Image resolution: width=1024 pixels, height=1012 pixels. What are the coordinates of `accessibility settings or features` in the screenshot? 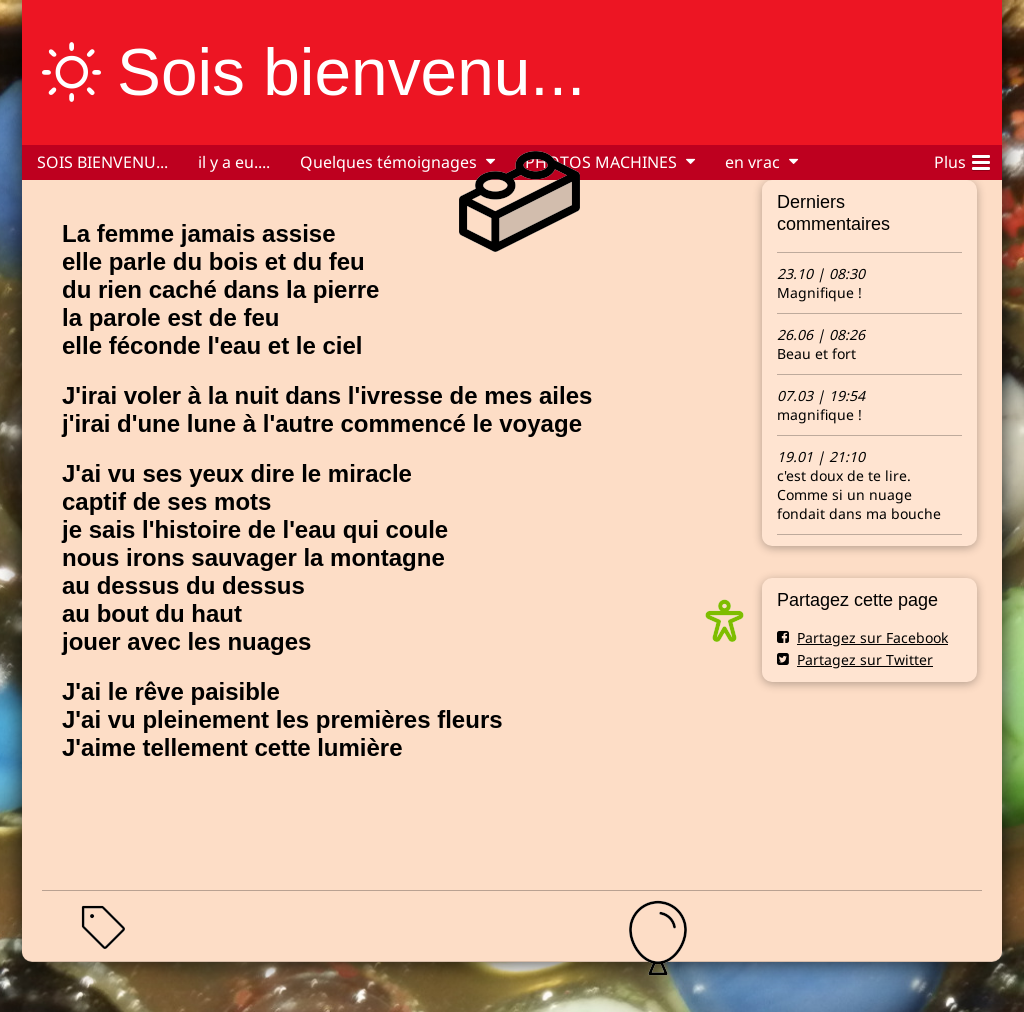 It's located at (724, 621).